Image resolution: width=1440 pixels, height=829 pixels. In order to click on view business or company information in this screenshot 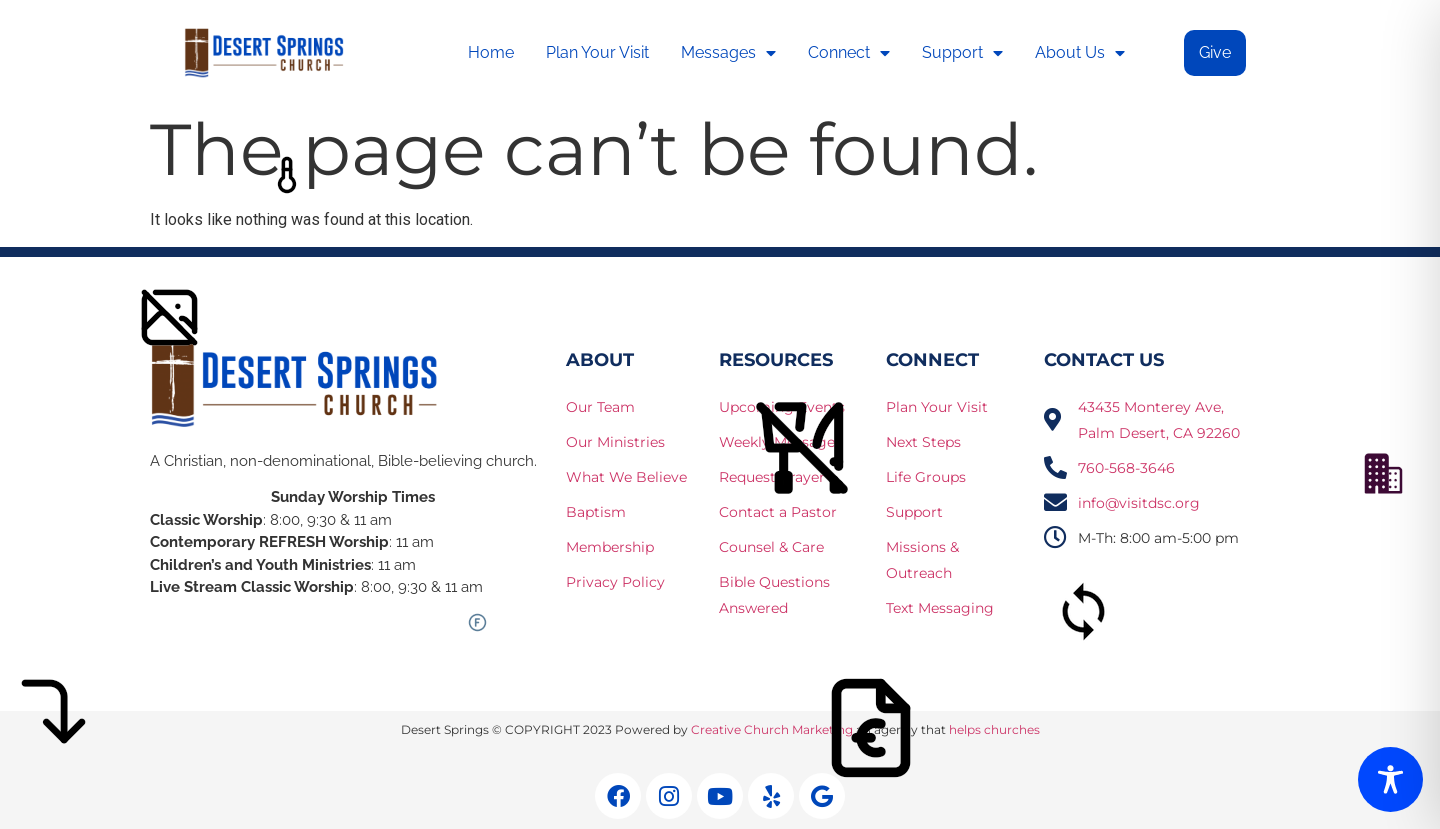, I will do `click(1383, 473)`.